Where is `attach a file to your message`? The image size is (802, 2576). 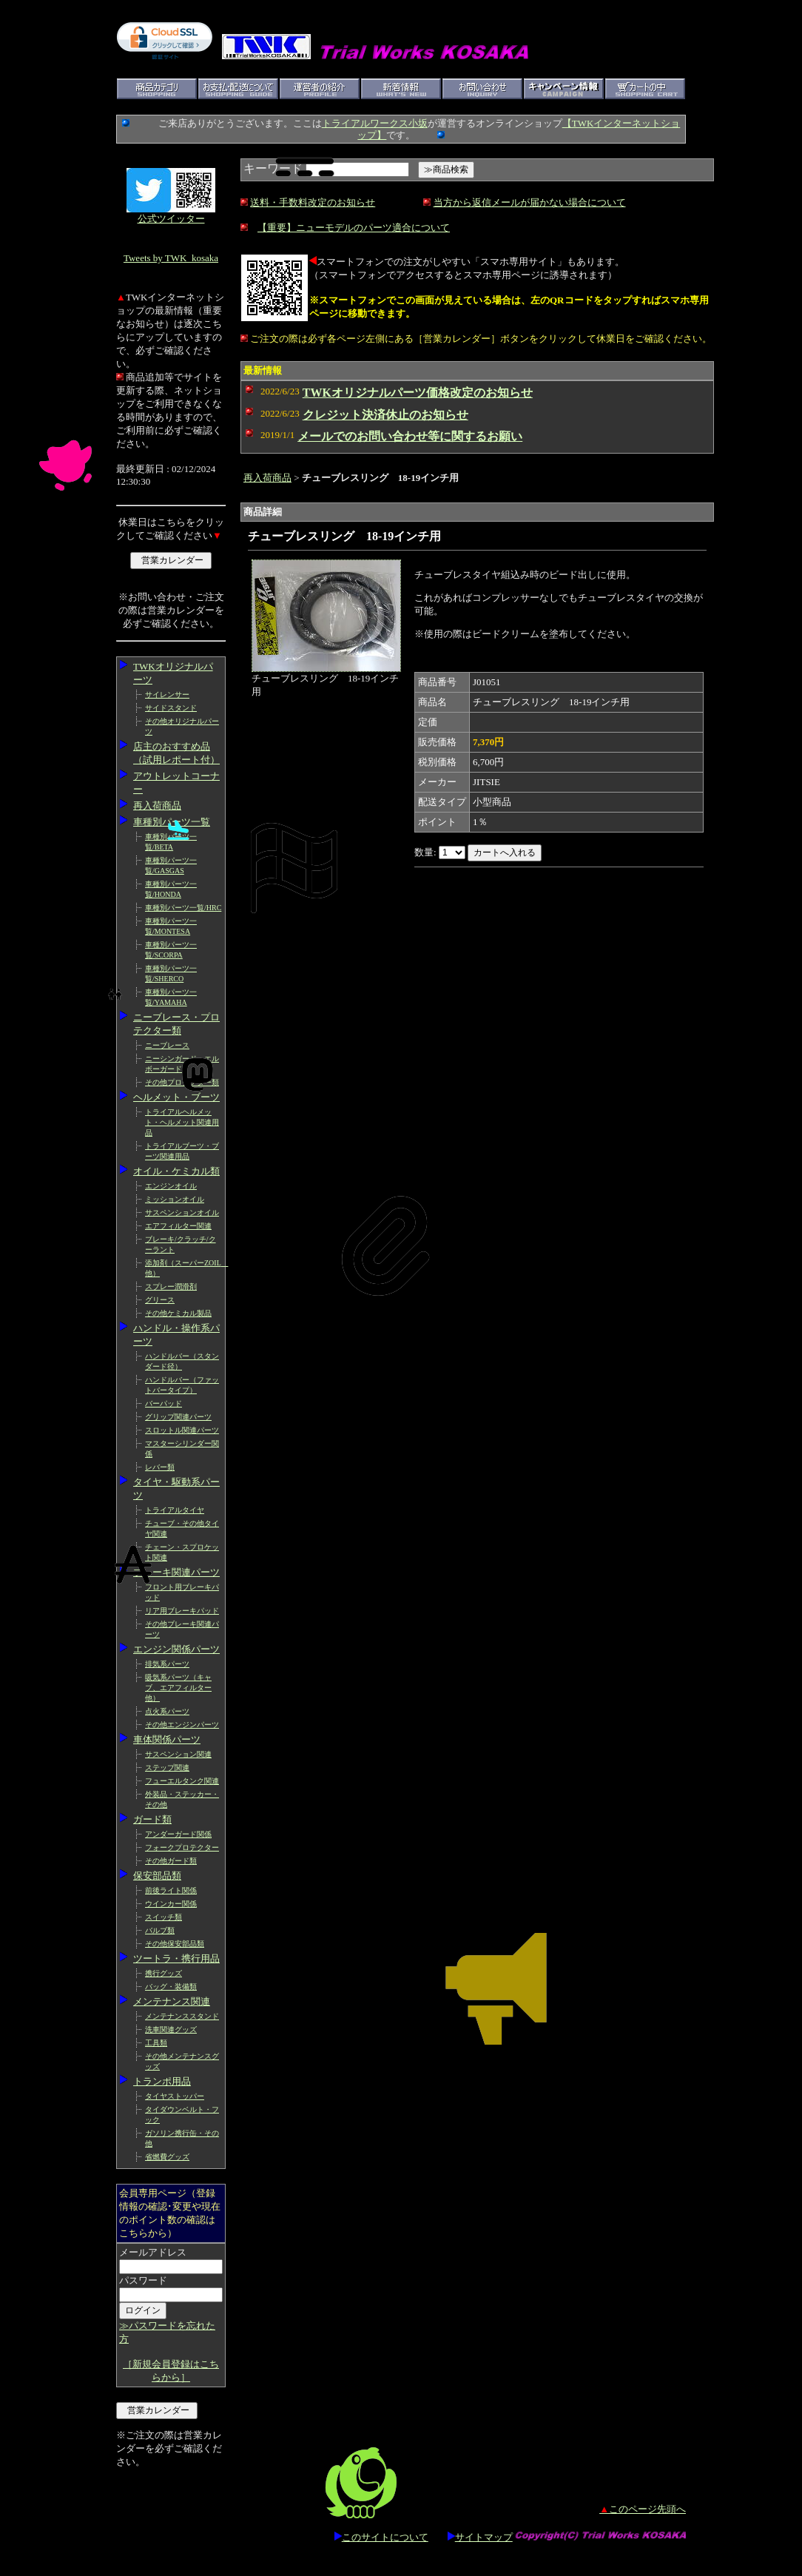
attach a file to your message is located at coordinates (388, 1248).